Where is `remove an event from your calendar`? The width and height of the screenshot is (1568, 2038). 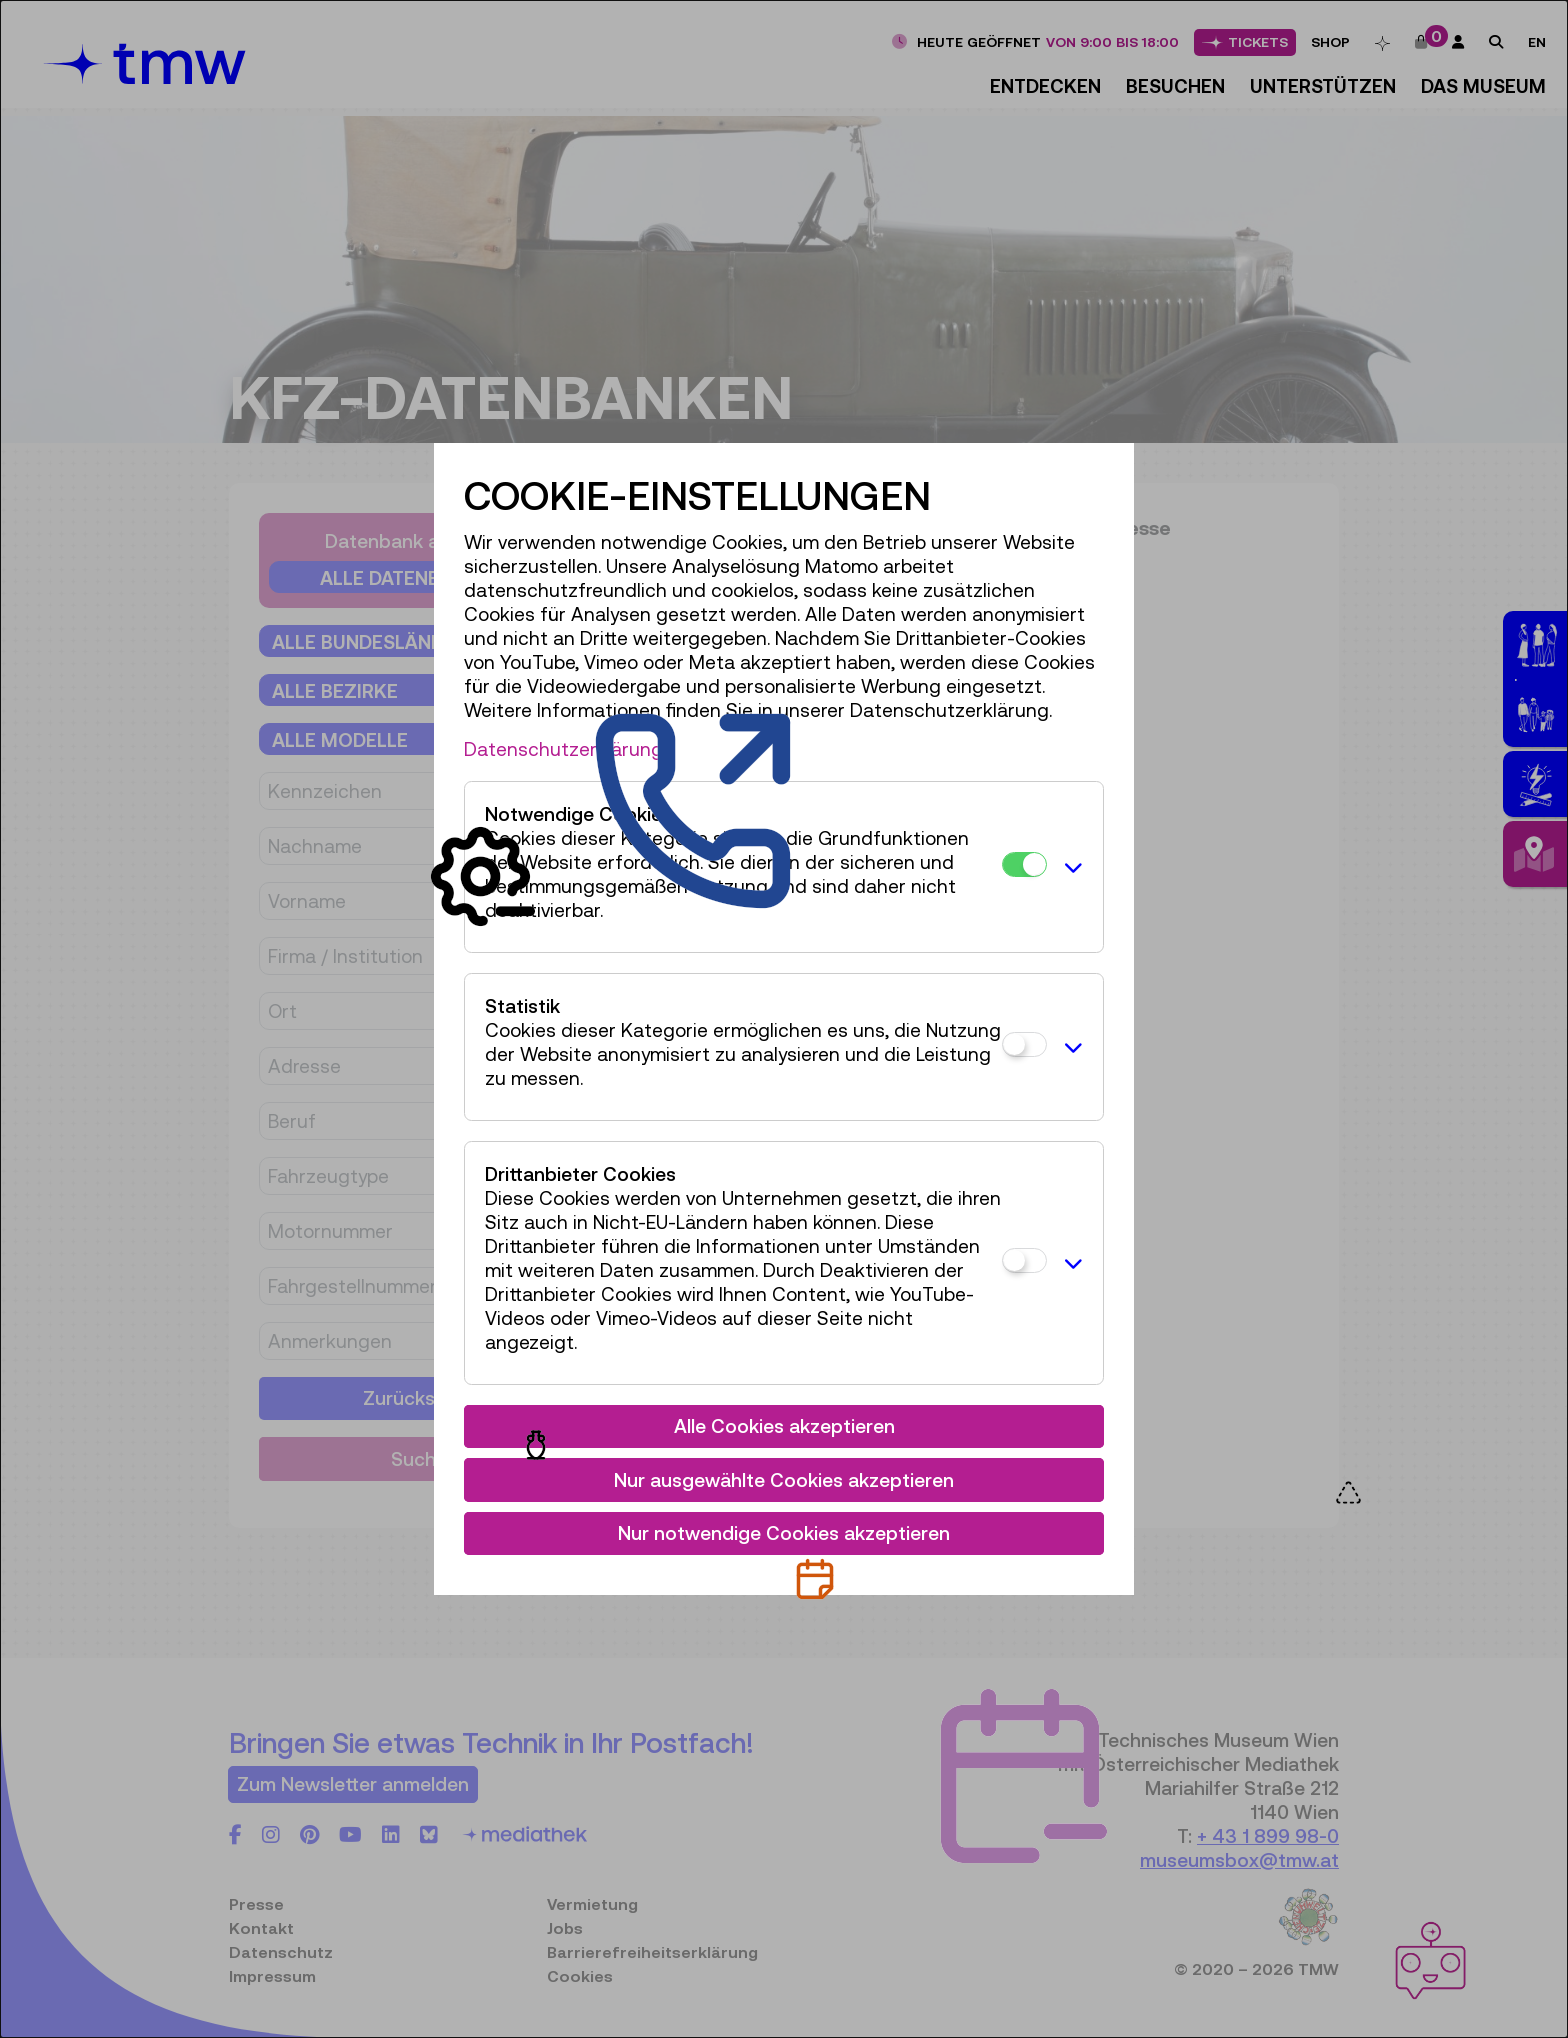
remove an event from your calendar is located at coordinates (1020, 1776).